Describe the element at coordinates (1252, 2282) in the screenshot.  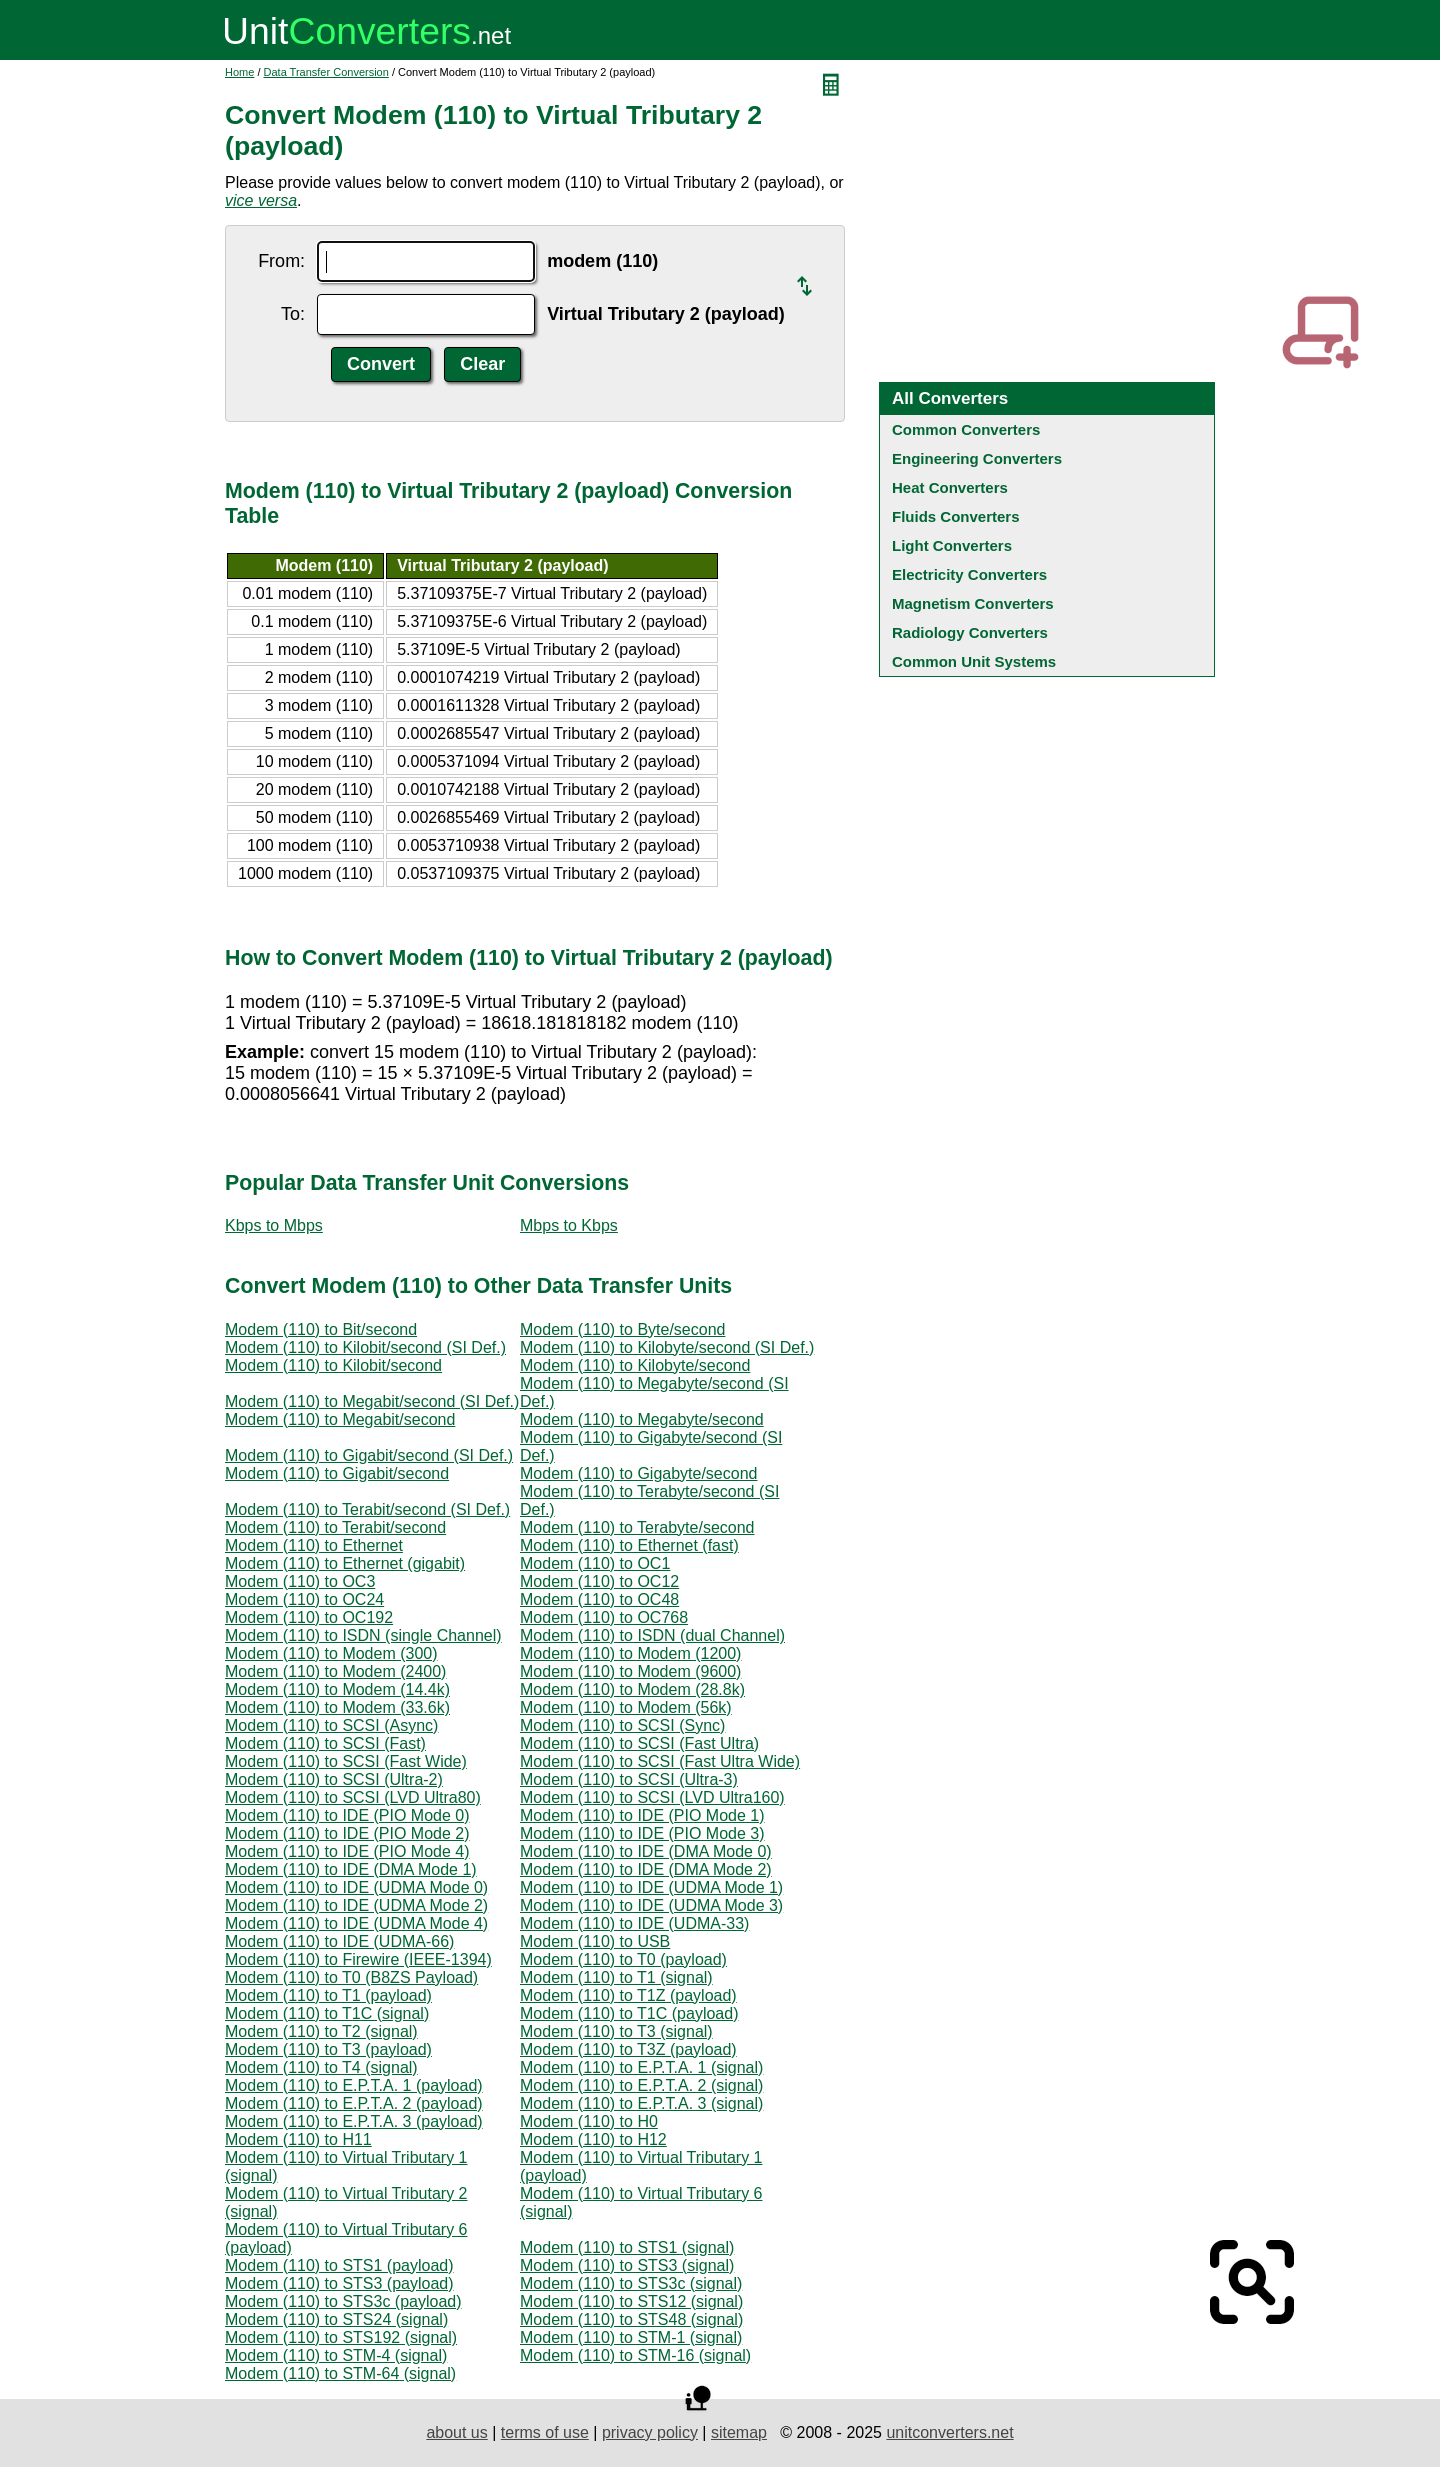
I see `scan or search within a selected area` at that location.